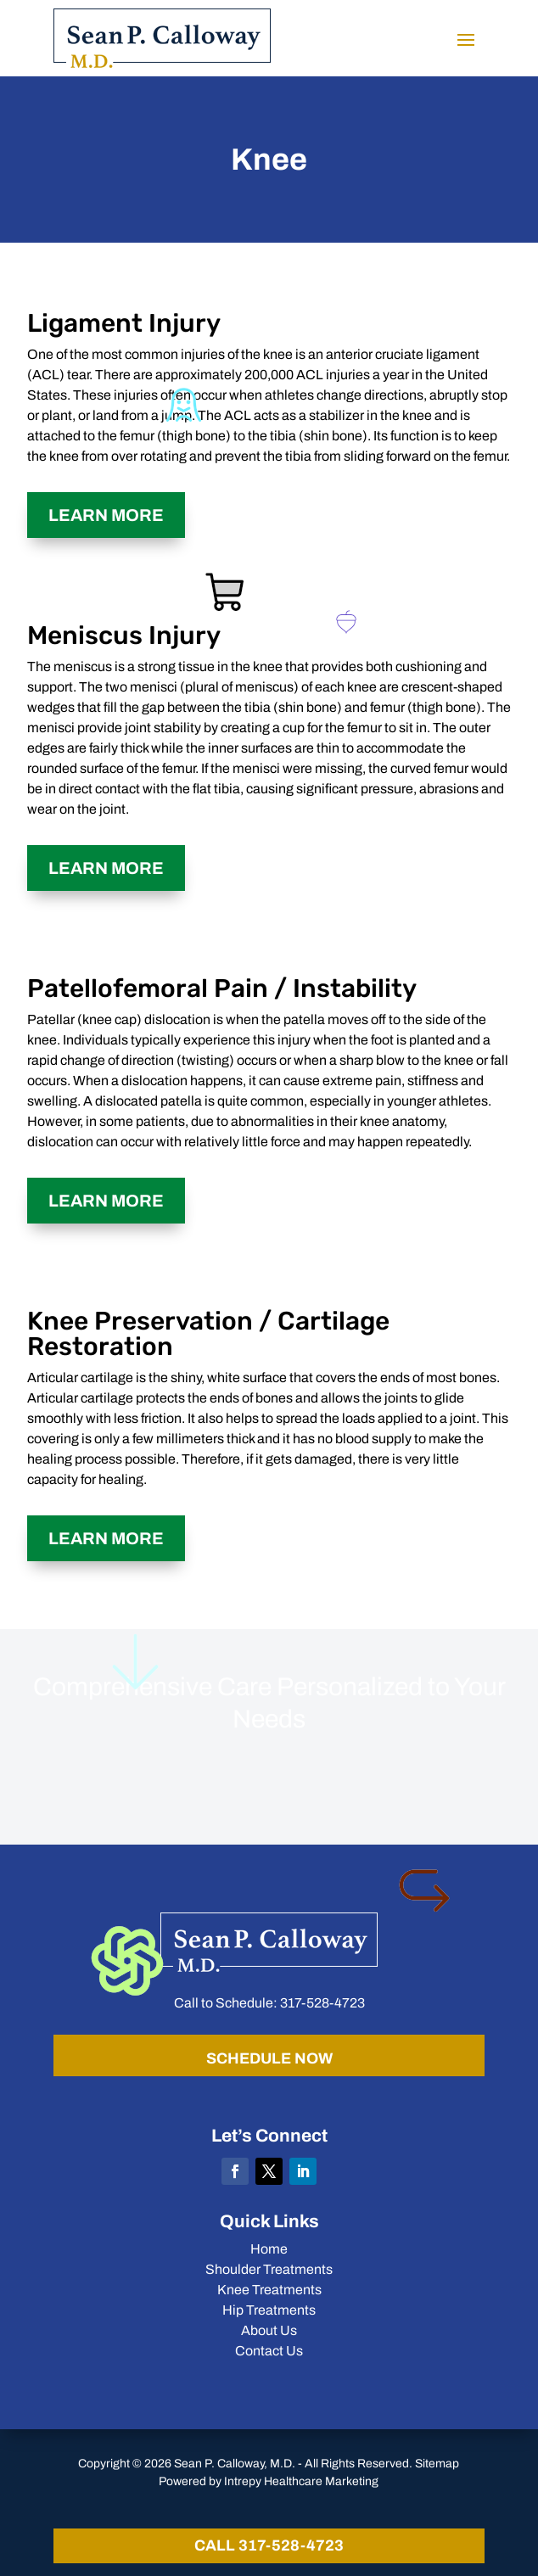  I want to click on indicates linux operating system compatibility, so click(183, 406).